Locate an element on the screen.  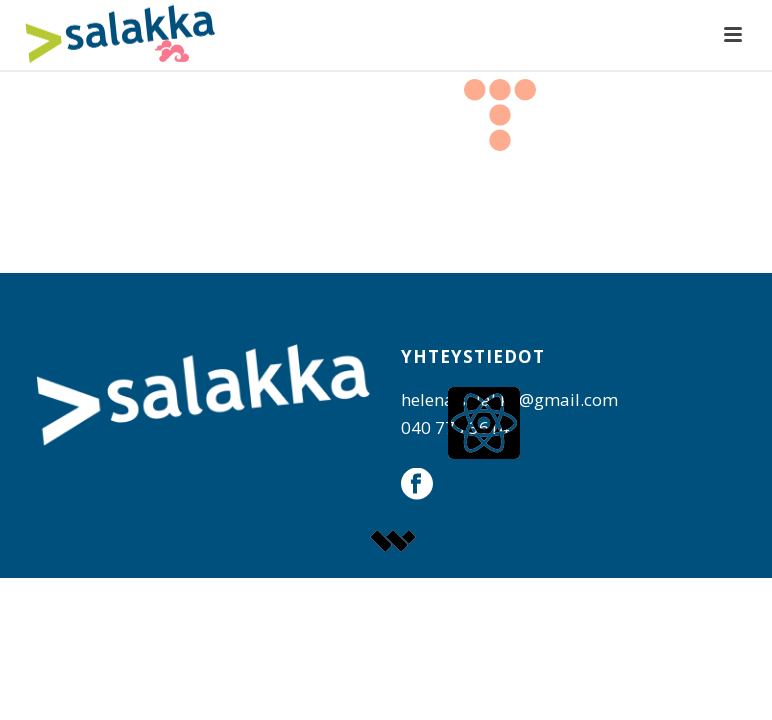
telefonica brand logo is located at coordinates (500, 115).